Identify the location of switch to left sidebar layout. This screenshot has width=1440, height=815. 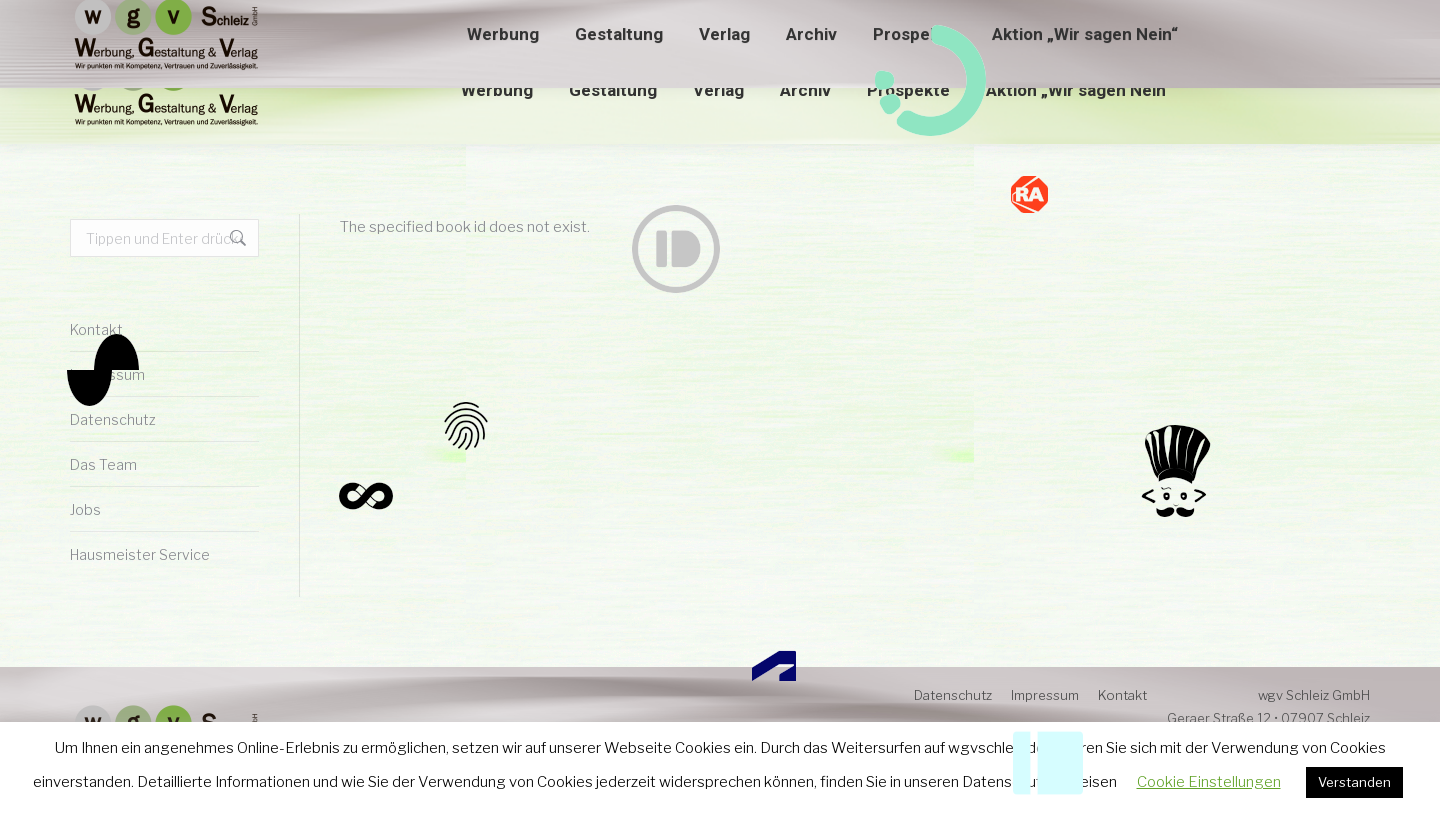
(1048, 763).